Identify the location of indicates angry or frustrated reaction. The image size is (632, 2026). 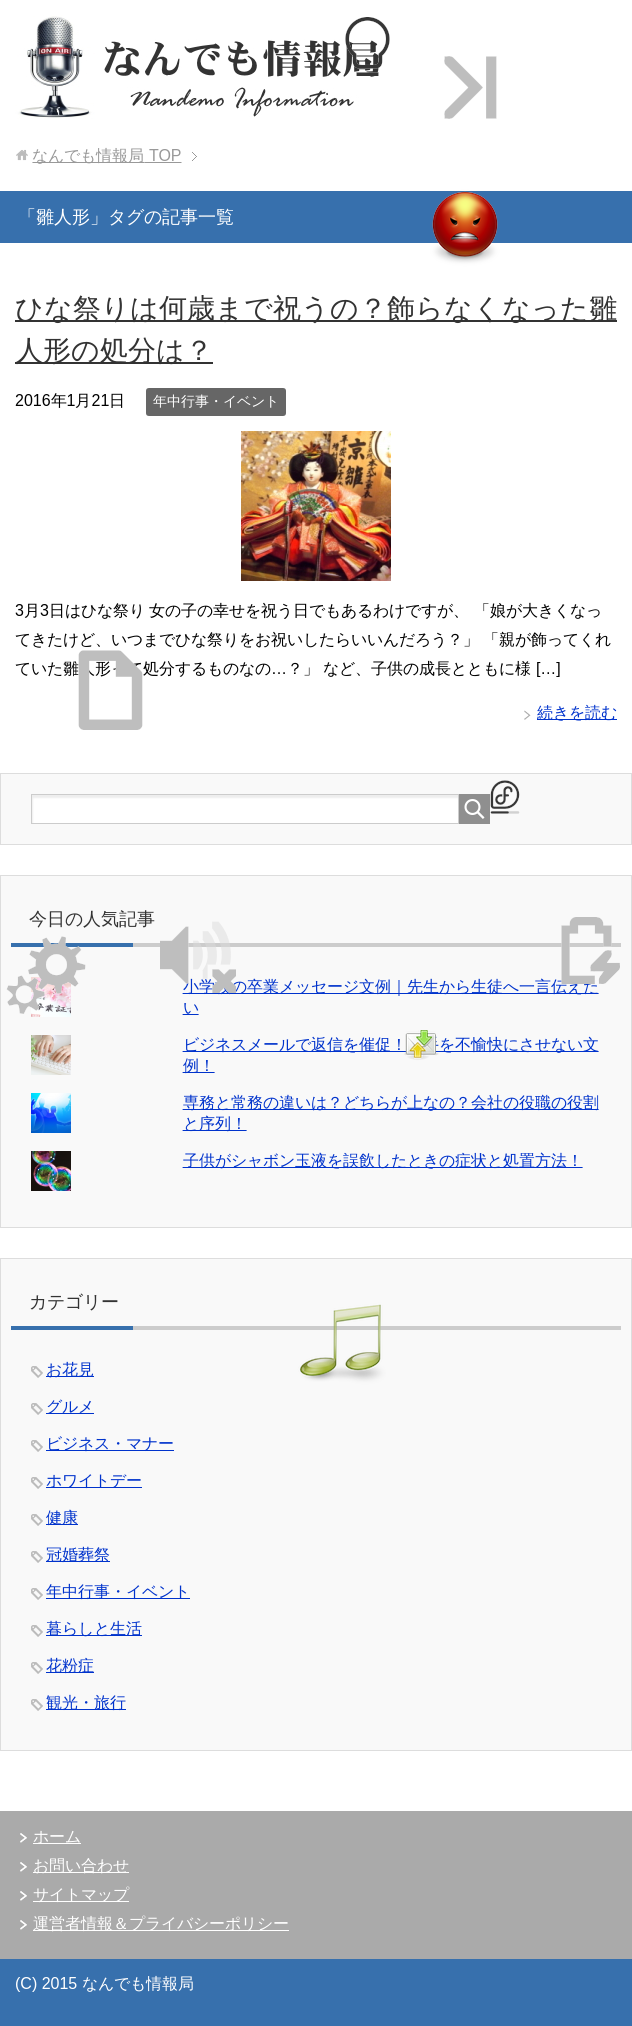
(464, 226).